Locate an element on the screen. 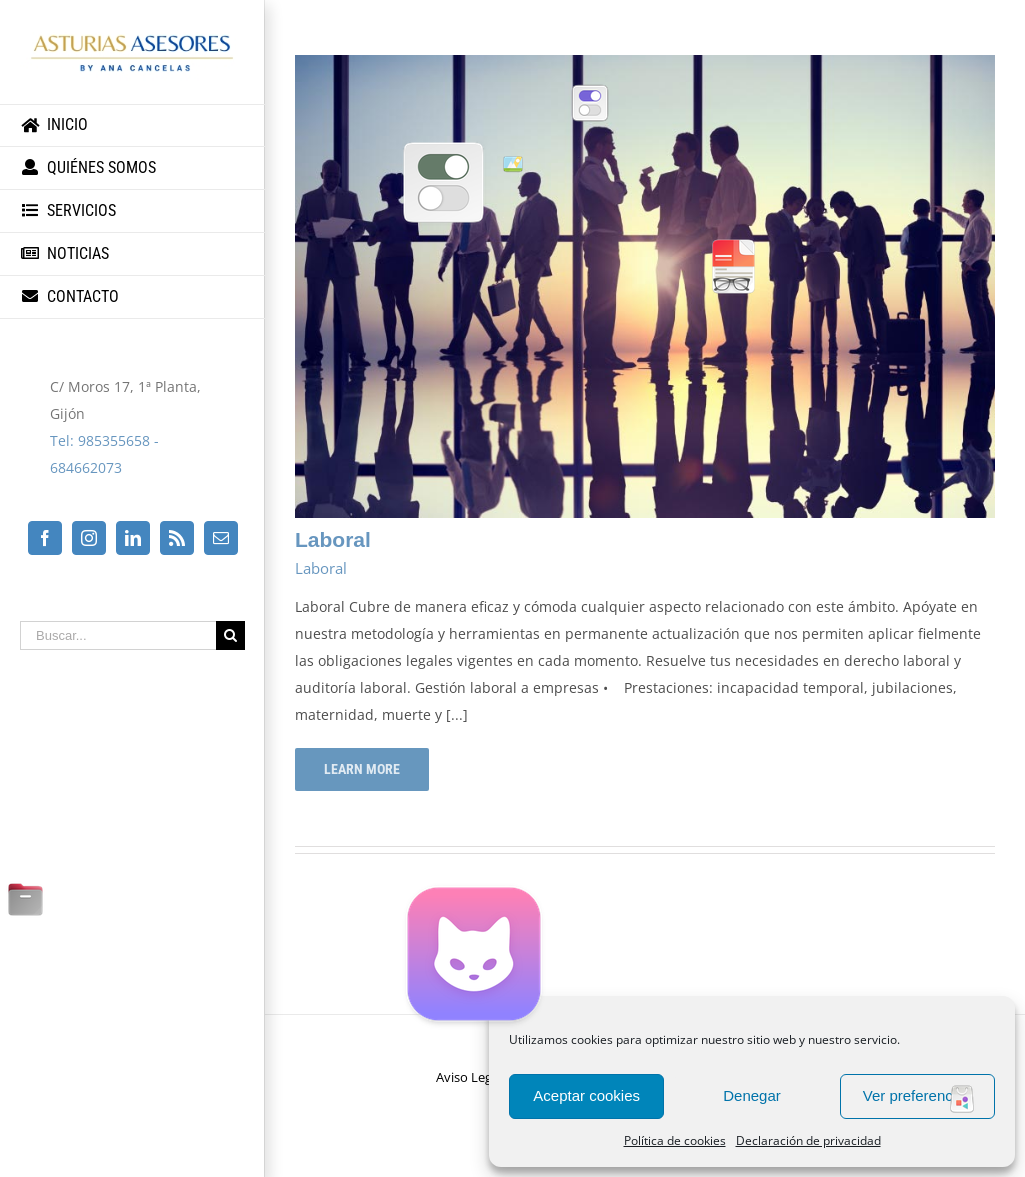 The width and height of the screenshot is (1025, 1177). open the file manager application is located at coordinates (25, 899).